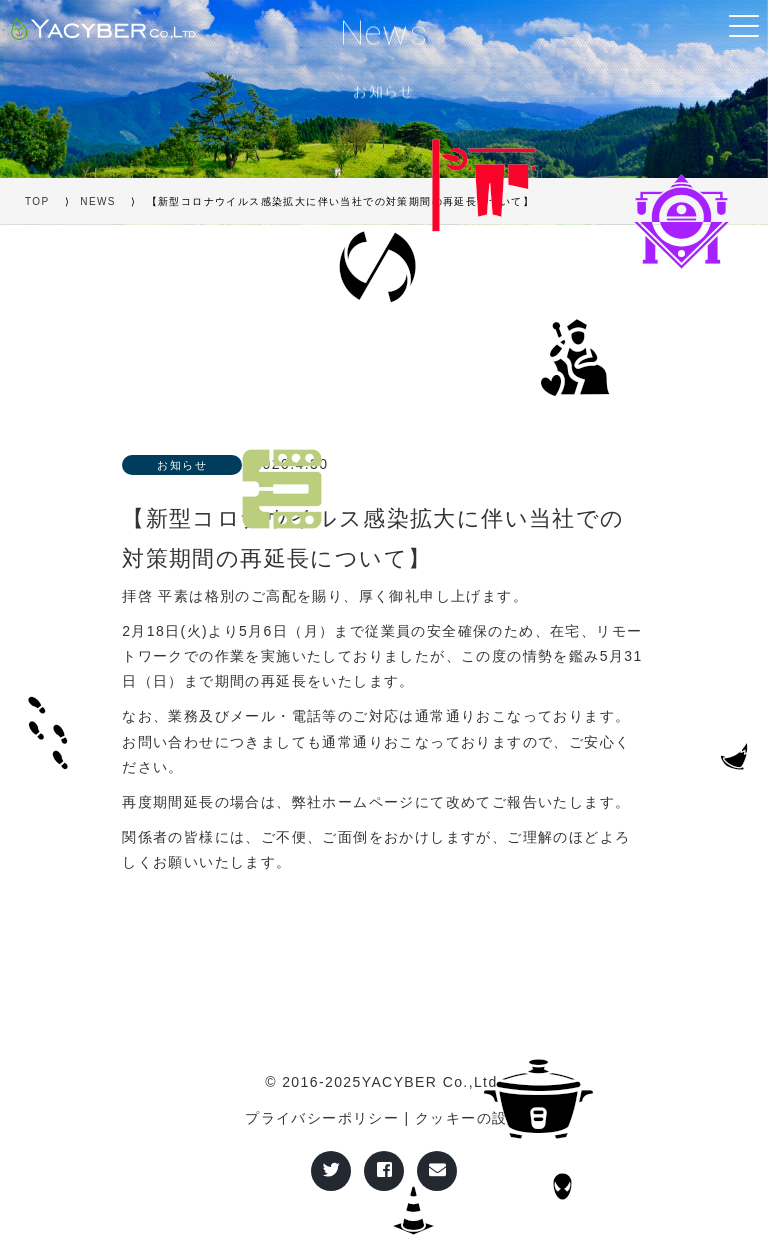 Image resolution: width=768 pixels, height=1241 pixels. Describe the element at coordinates (538, 1091) in the screenshot. I see `access rice cooker settings or controls` at that location.